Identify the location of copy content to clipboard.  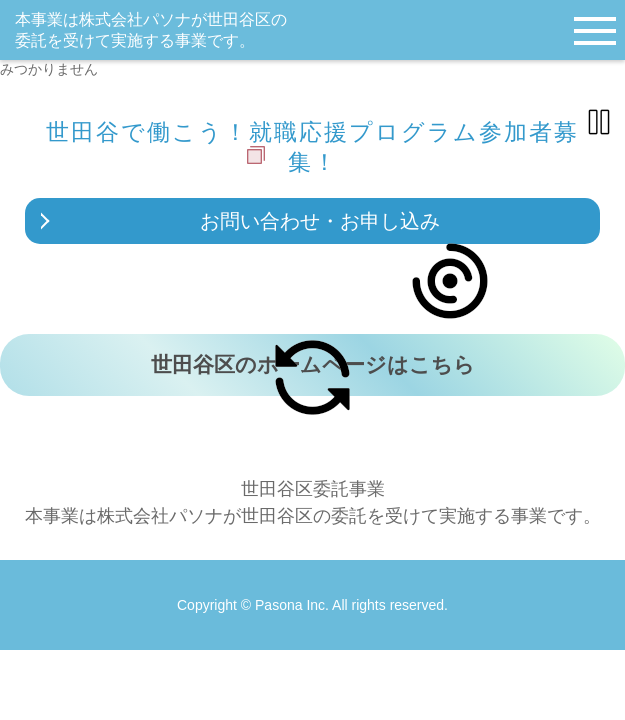
(256, 155).